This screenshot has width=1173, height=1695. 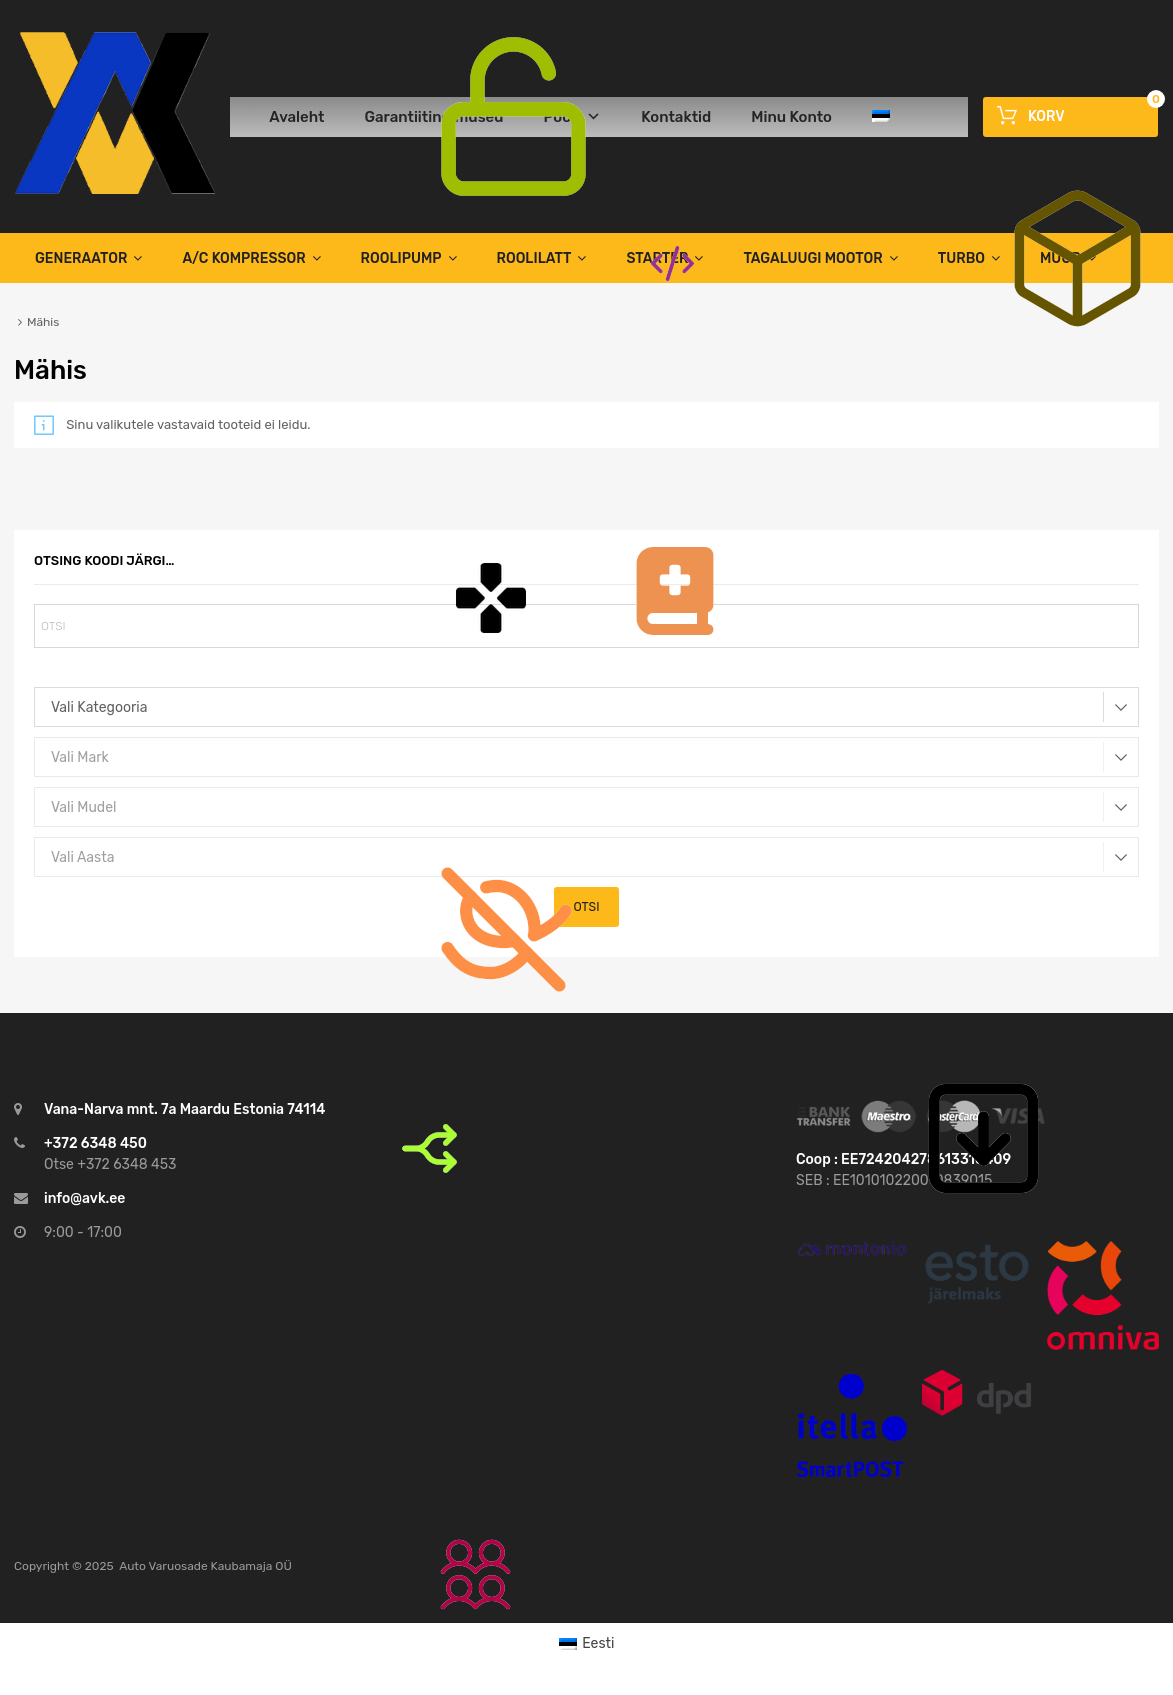 What do you see at coordinates (1077, 258) in the screenshot?
I see `view 3D model or object` at bounding box center [1077, 258].